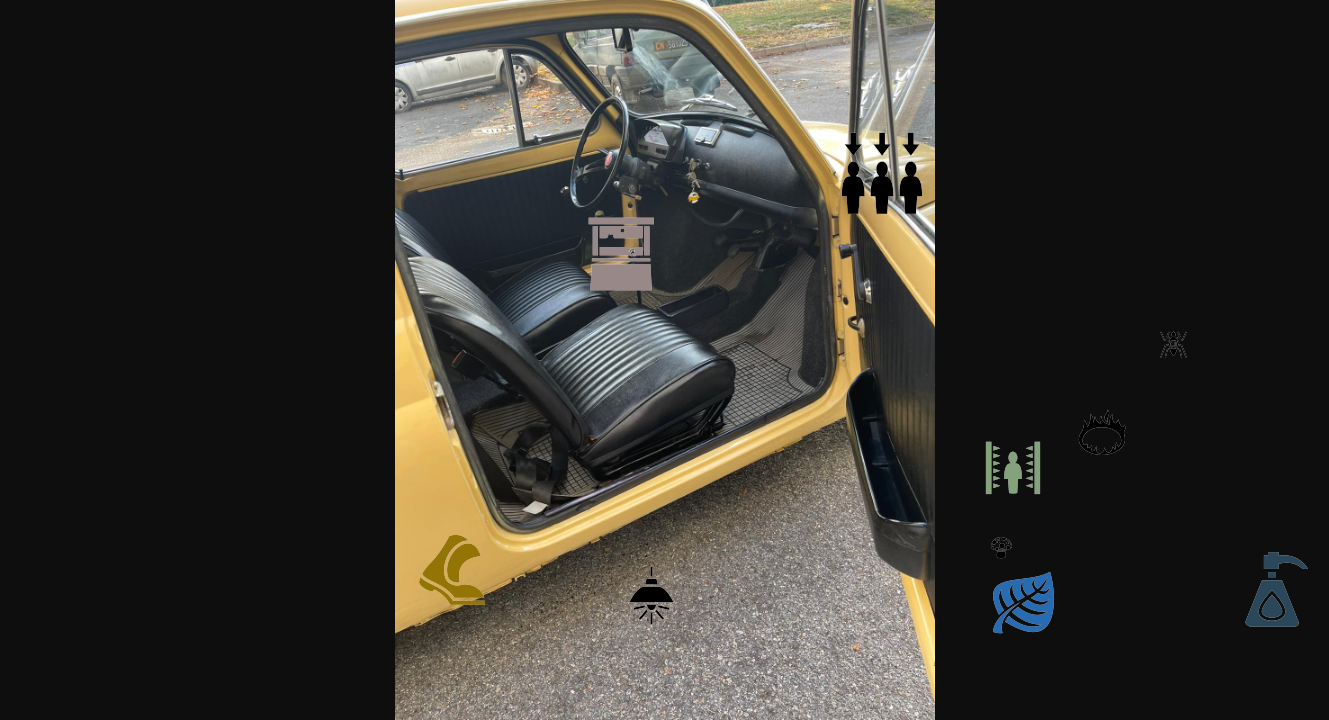 The width and height of the screenshot is (1329, 720). What do you see at coordinates (651, 595) in the screenshot?
I see `toggle ceiling light on/off` at bounding box center [651, 595].